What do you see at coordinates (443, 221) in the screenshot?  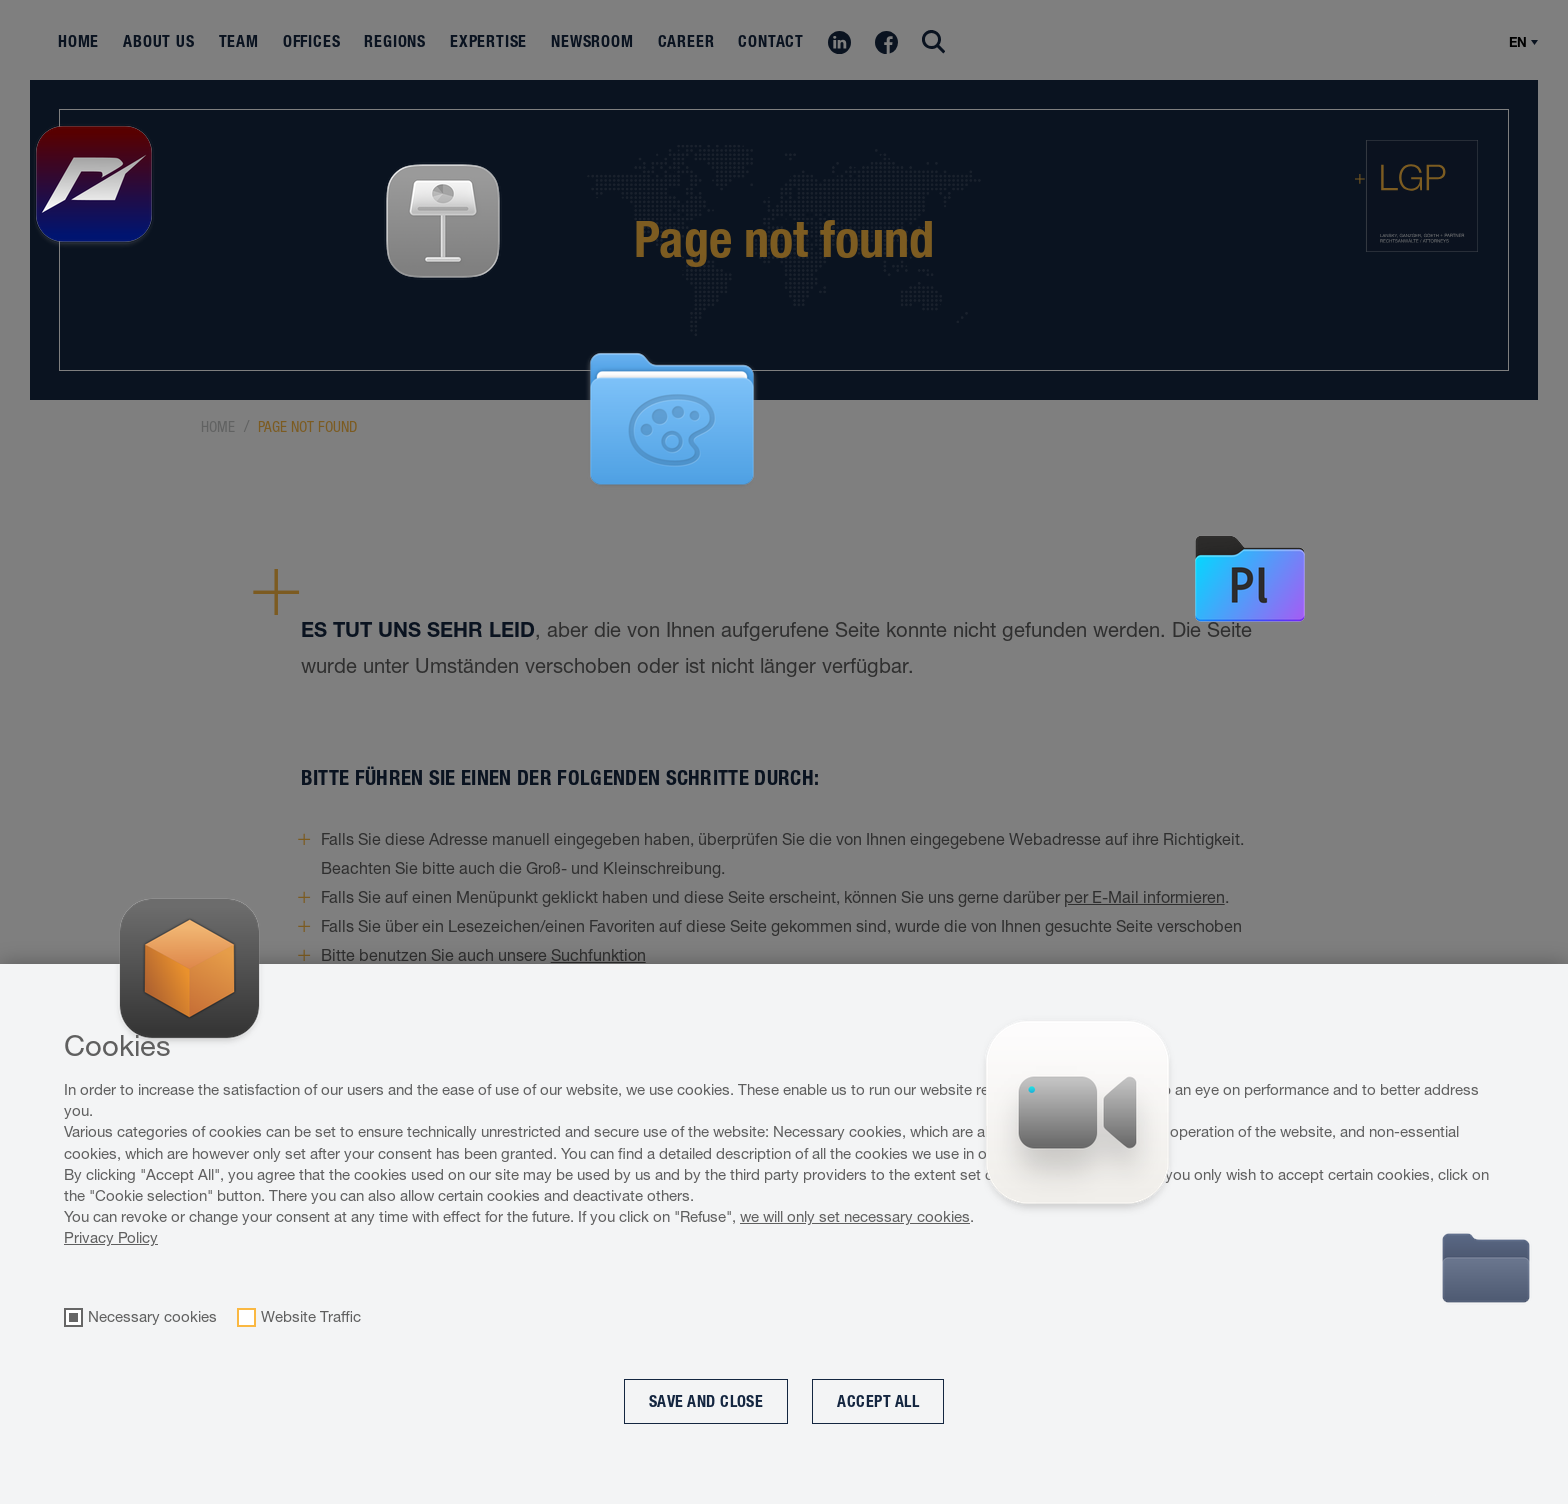 I see `open Keynote to create or edit presentations` at bounding box center [443, 221].